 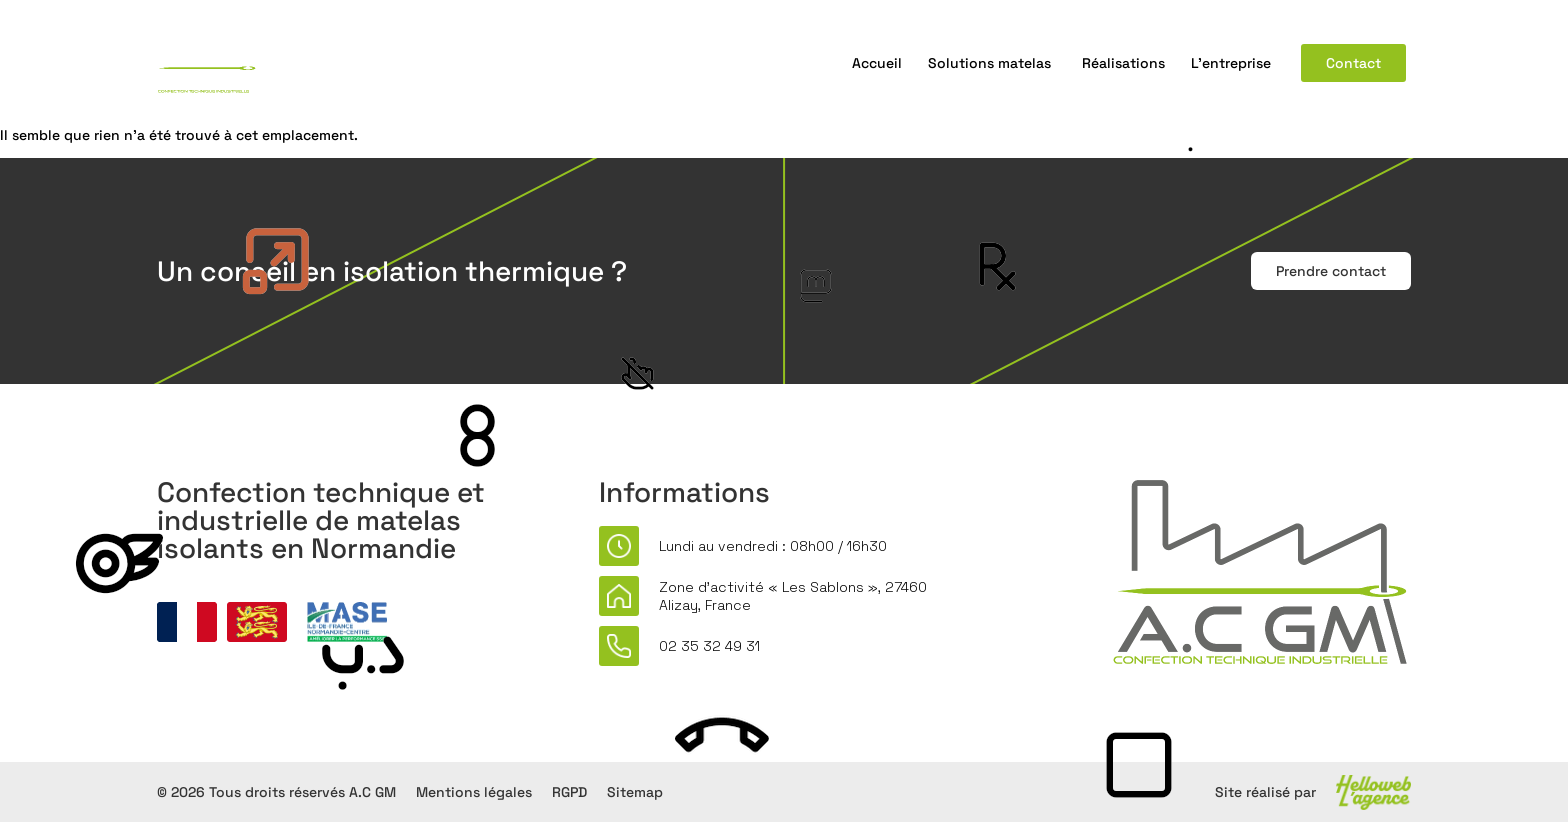 I want to click on define a selection area, so click(x=1139, y=765).